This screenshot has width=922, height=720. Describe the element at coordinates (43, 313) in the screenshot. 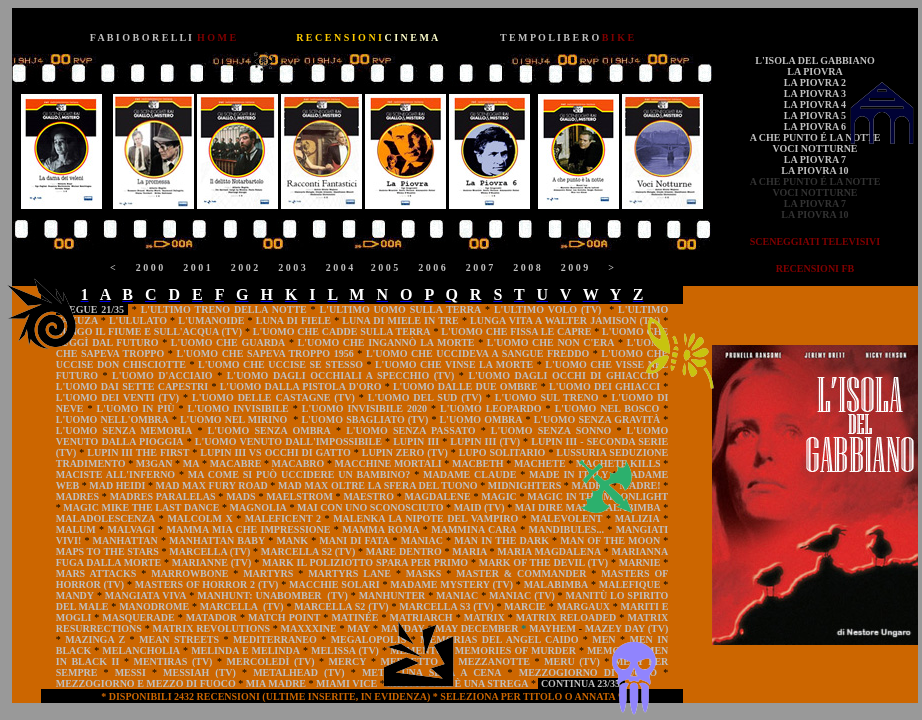

I see `select snail creature or enemy type in game` at that location.